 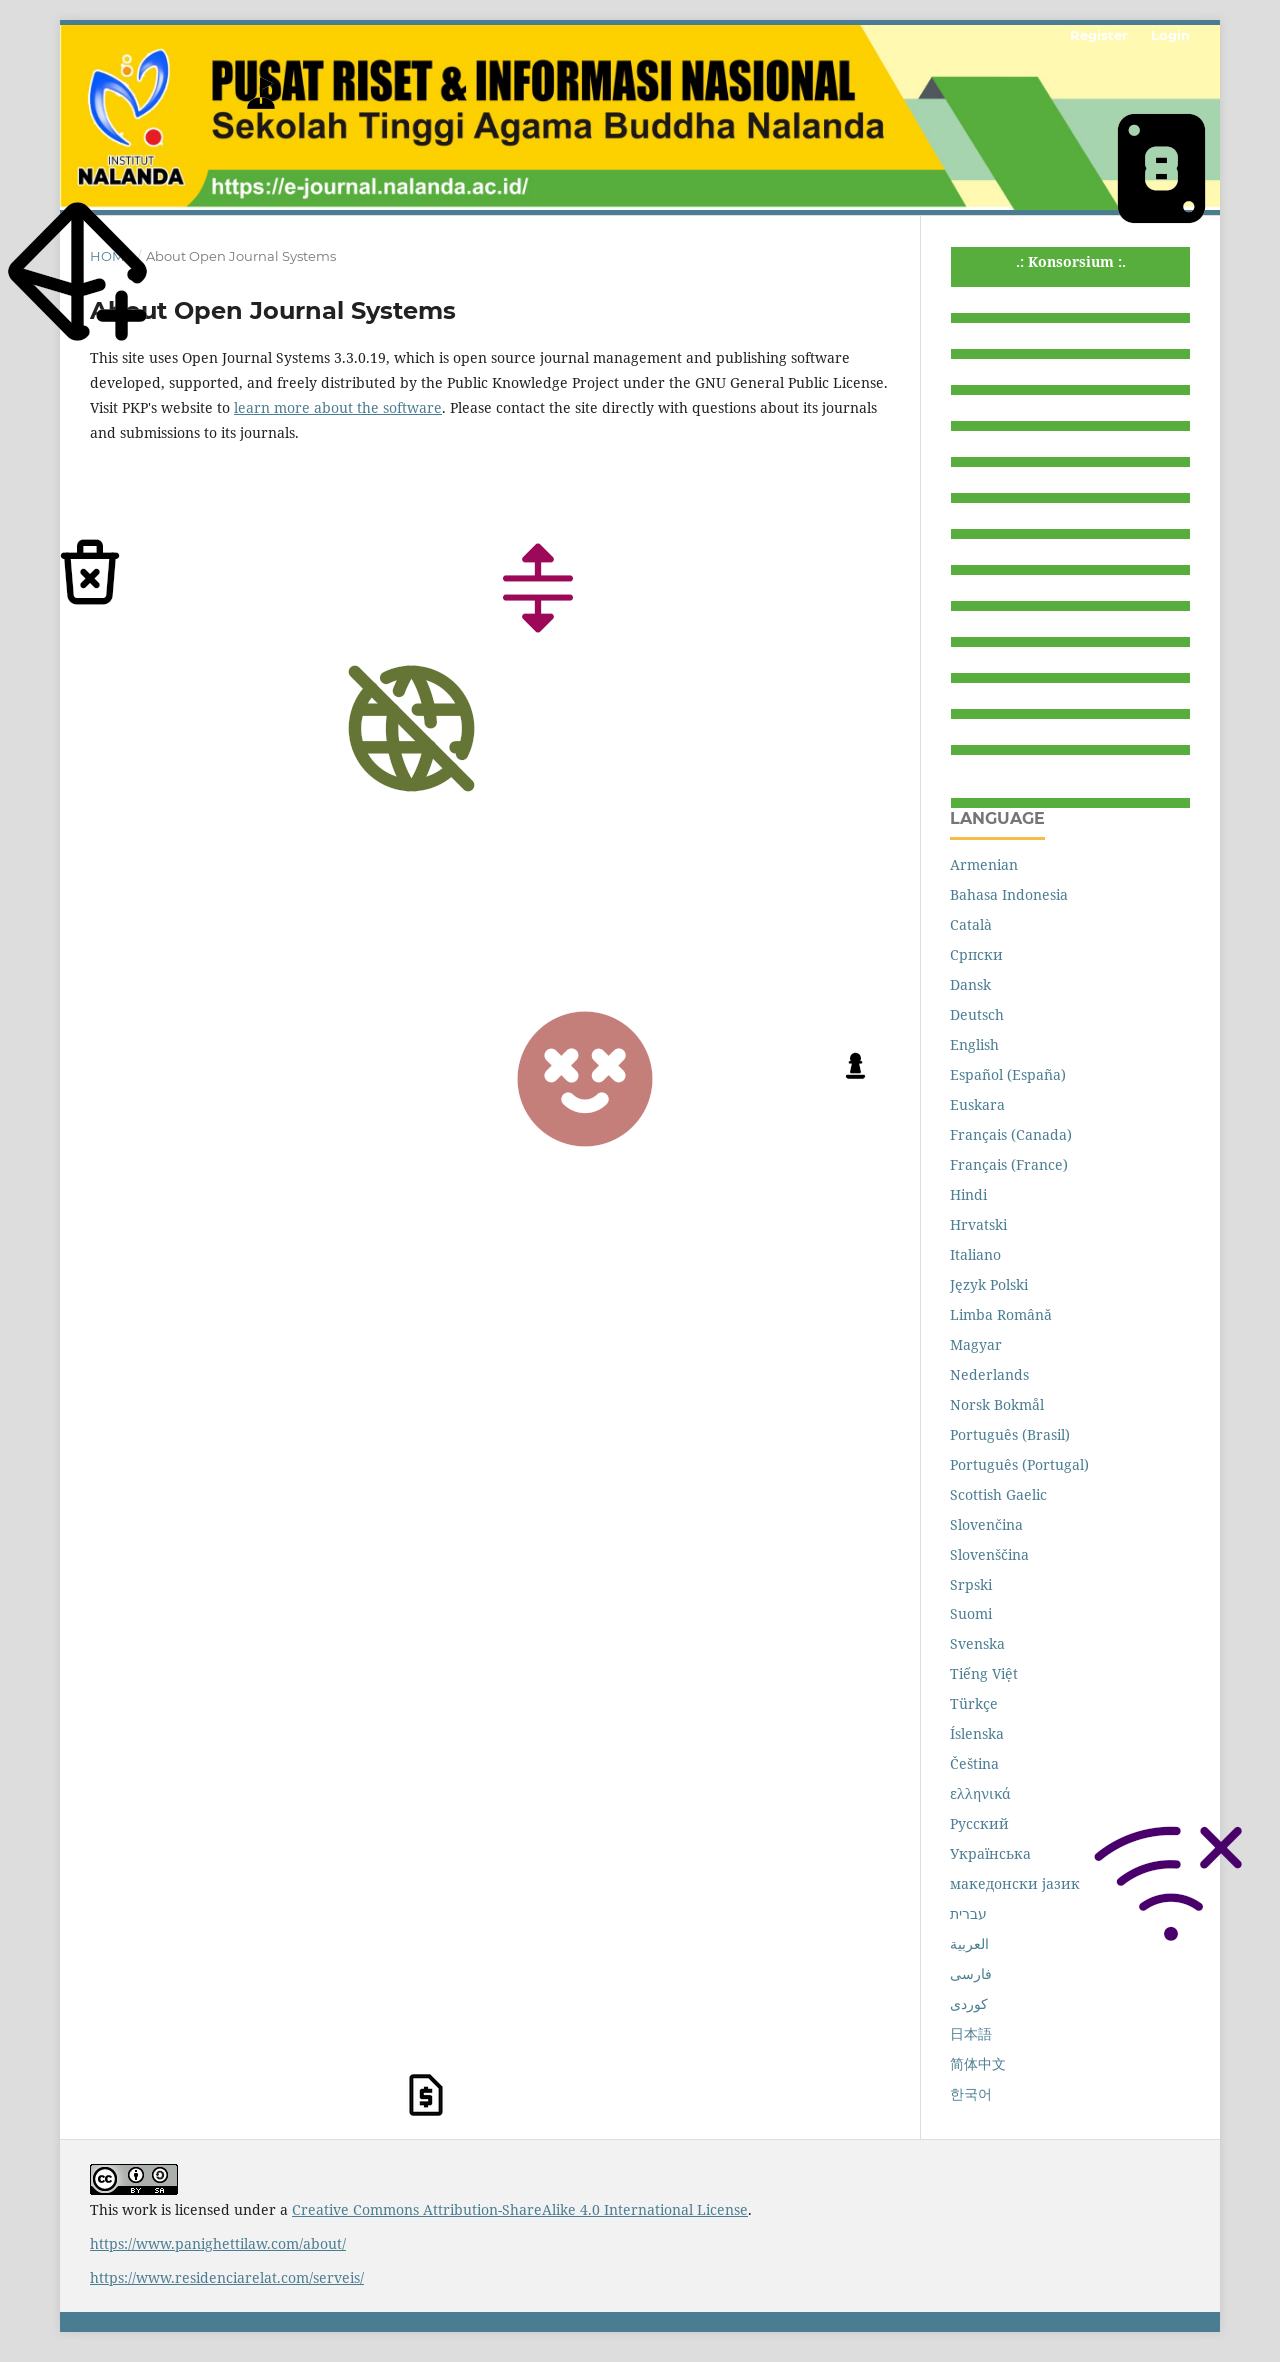 I want to click on view golf course or club information, so click(x=261, y=93).